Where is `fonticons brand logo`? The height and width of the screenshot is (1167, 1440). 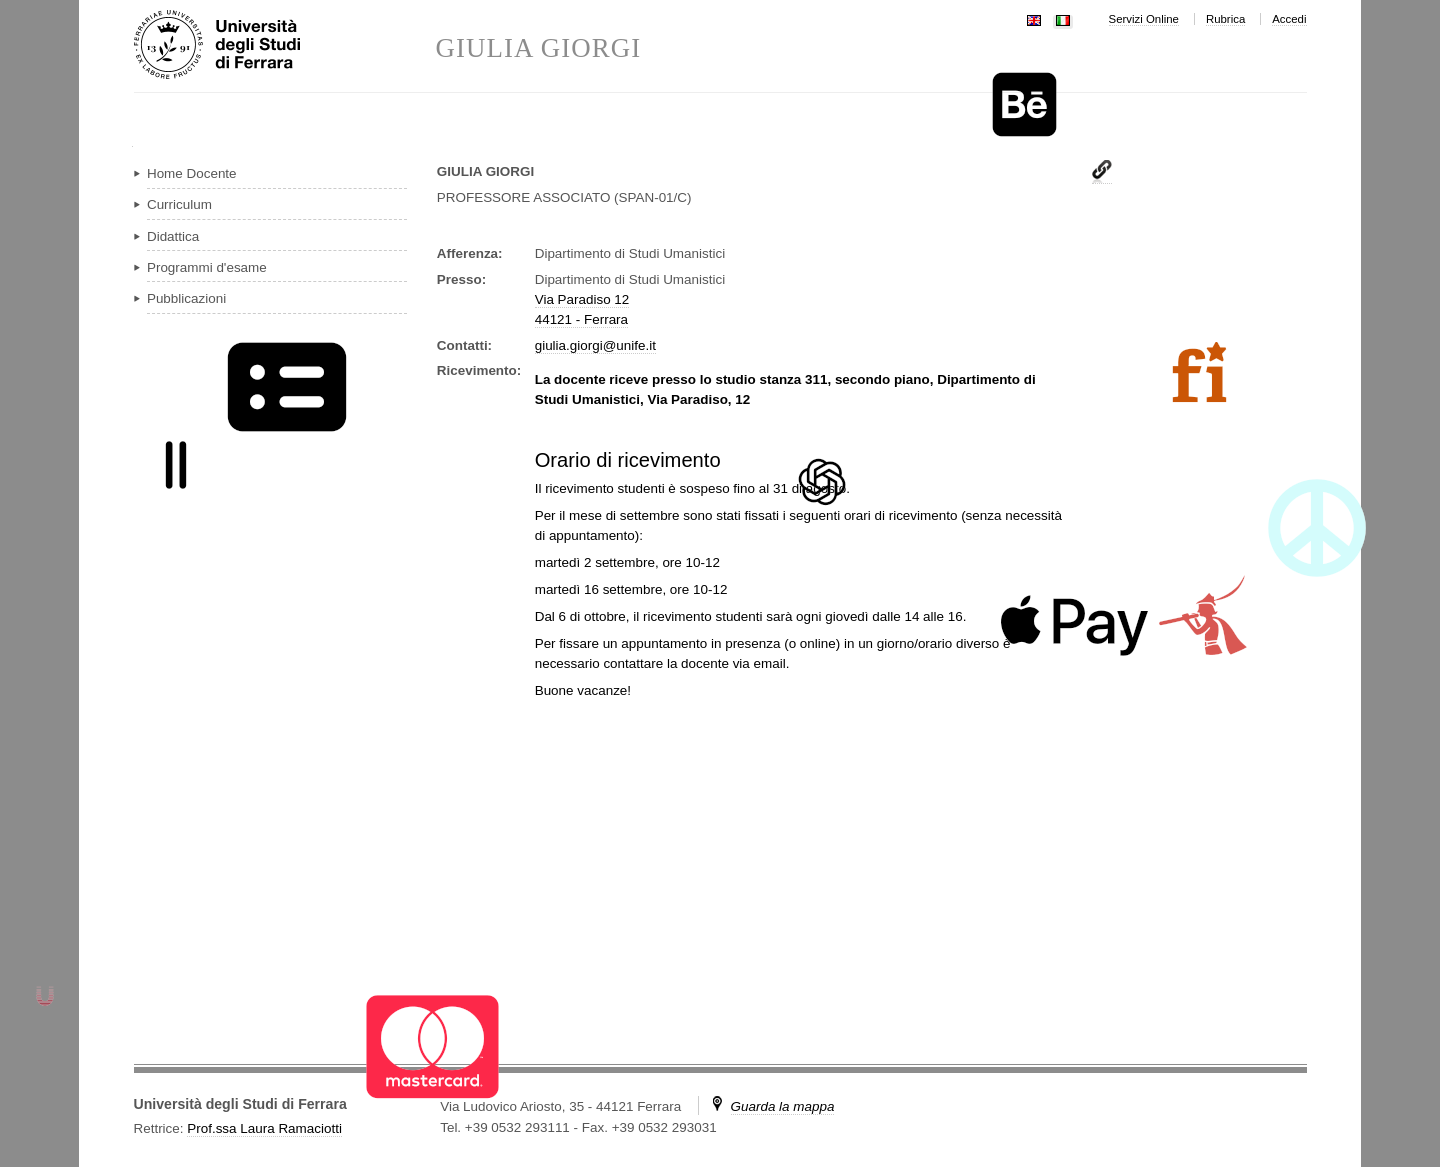
fonticons brand logo is located at coordinates (1199, 370).